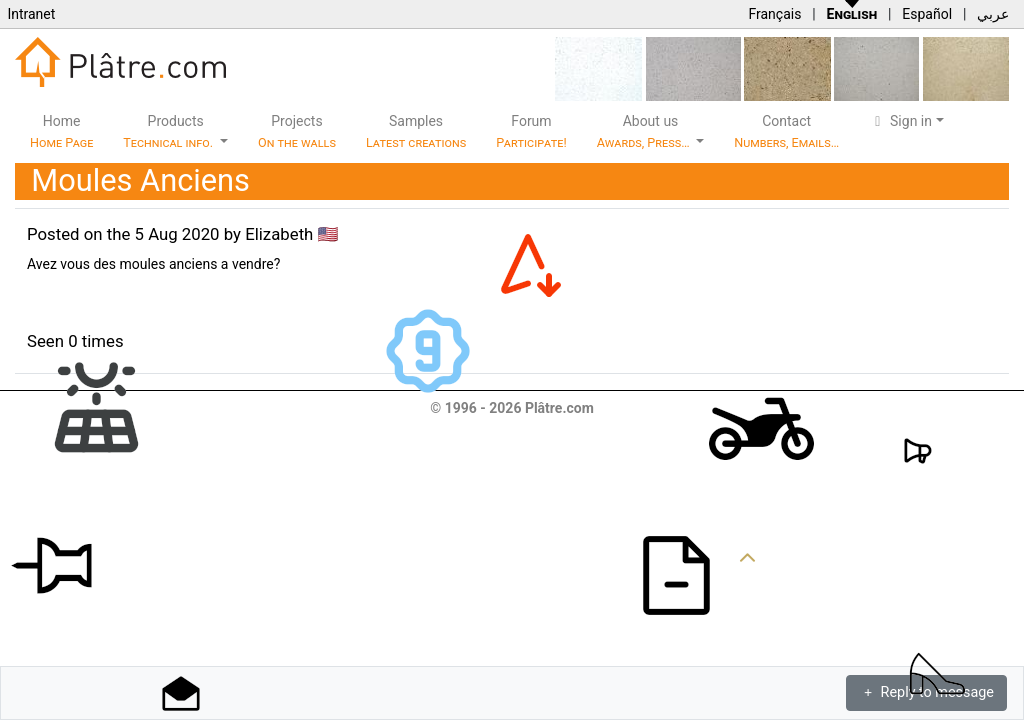 The width and height of the screenshot is (1024, 720). What do you see at coordinates (54, 562) in the screenshot?
I see `pin an item to keep it visible` at bounding box center [54, 562].